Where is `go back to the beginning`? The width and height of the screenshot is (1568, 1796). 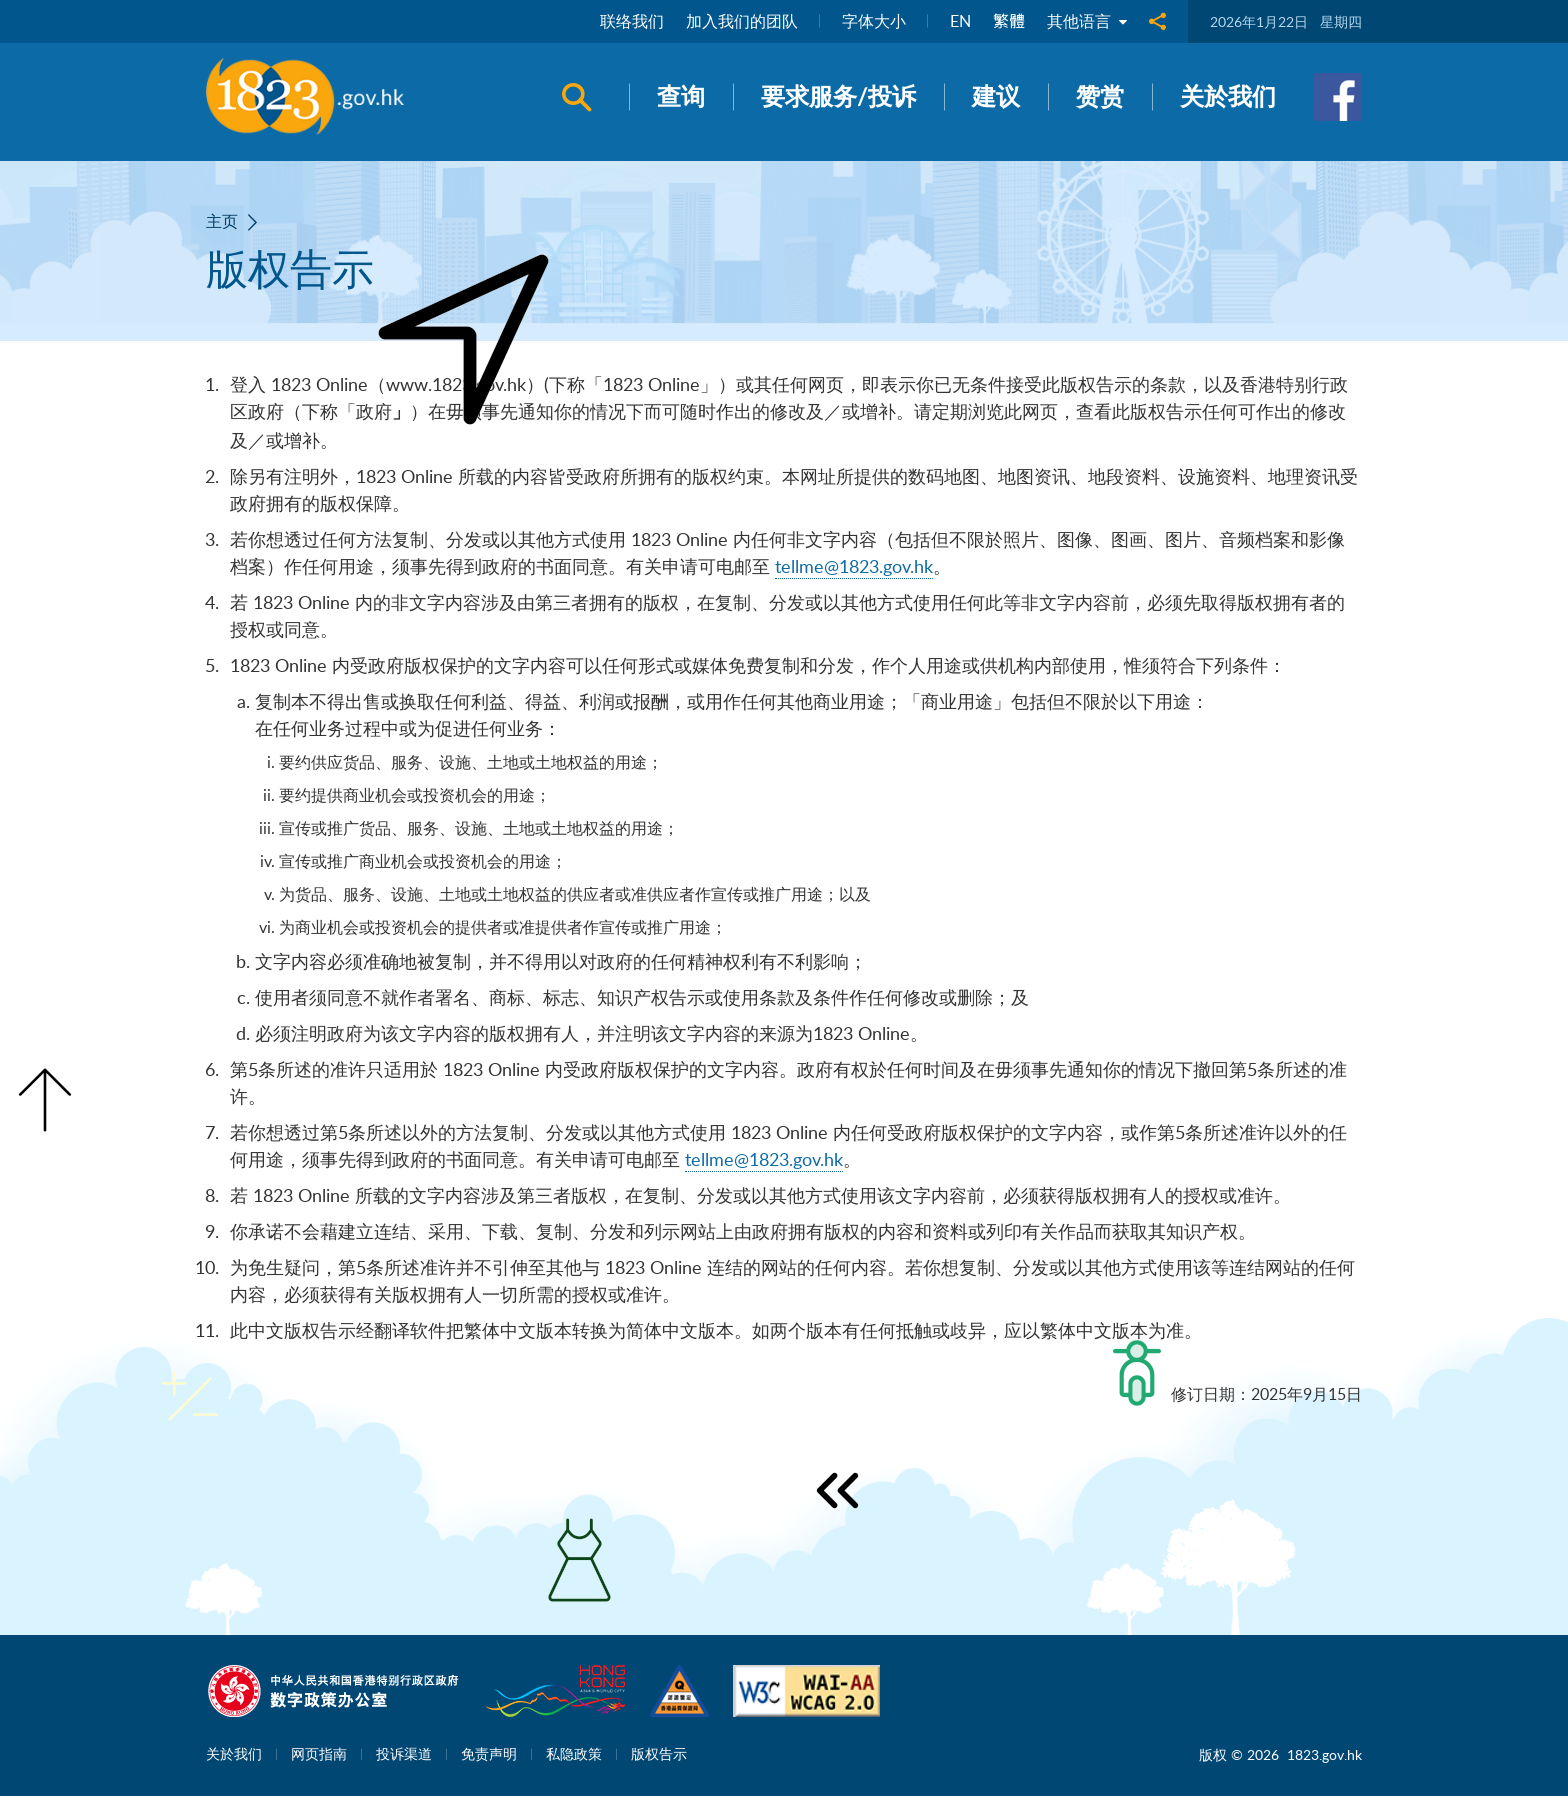
go back to the beginning is located at coordinates (837, 1490).